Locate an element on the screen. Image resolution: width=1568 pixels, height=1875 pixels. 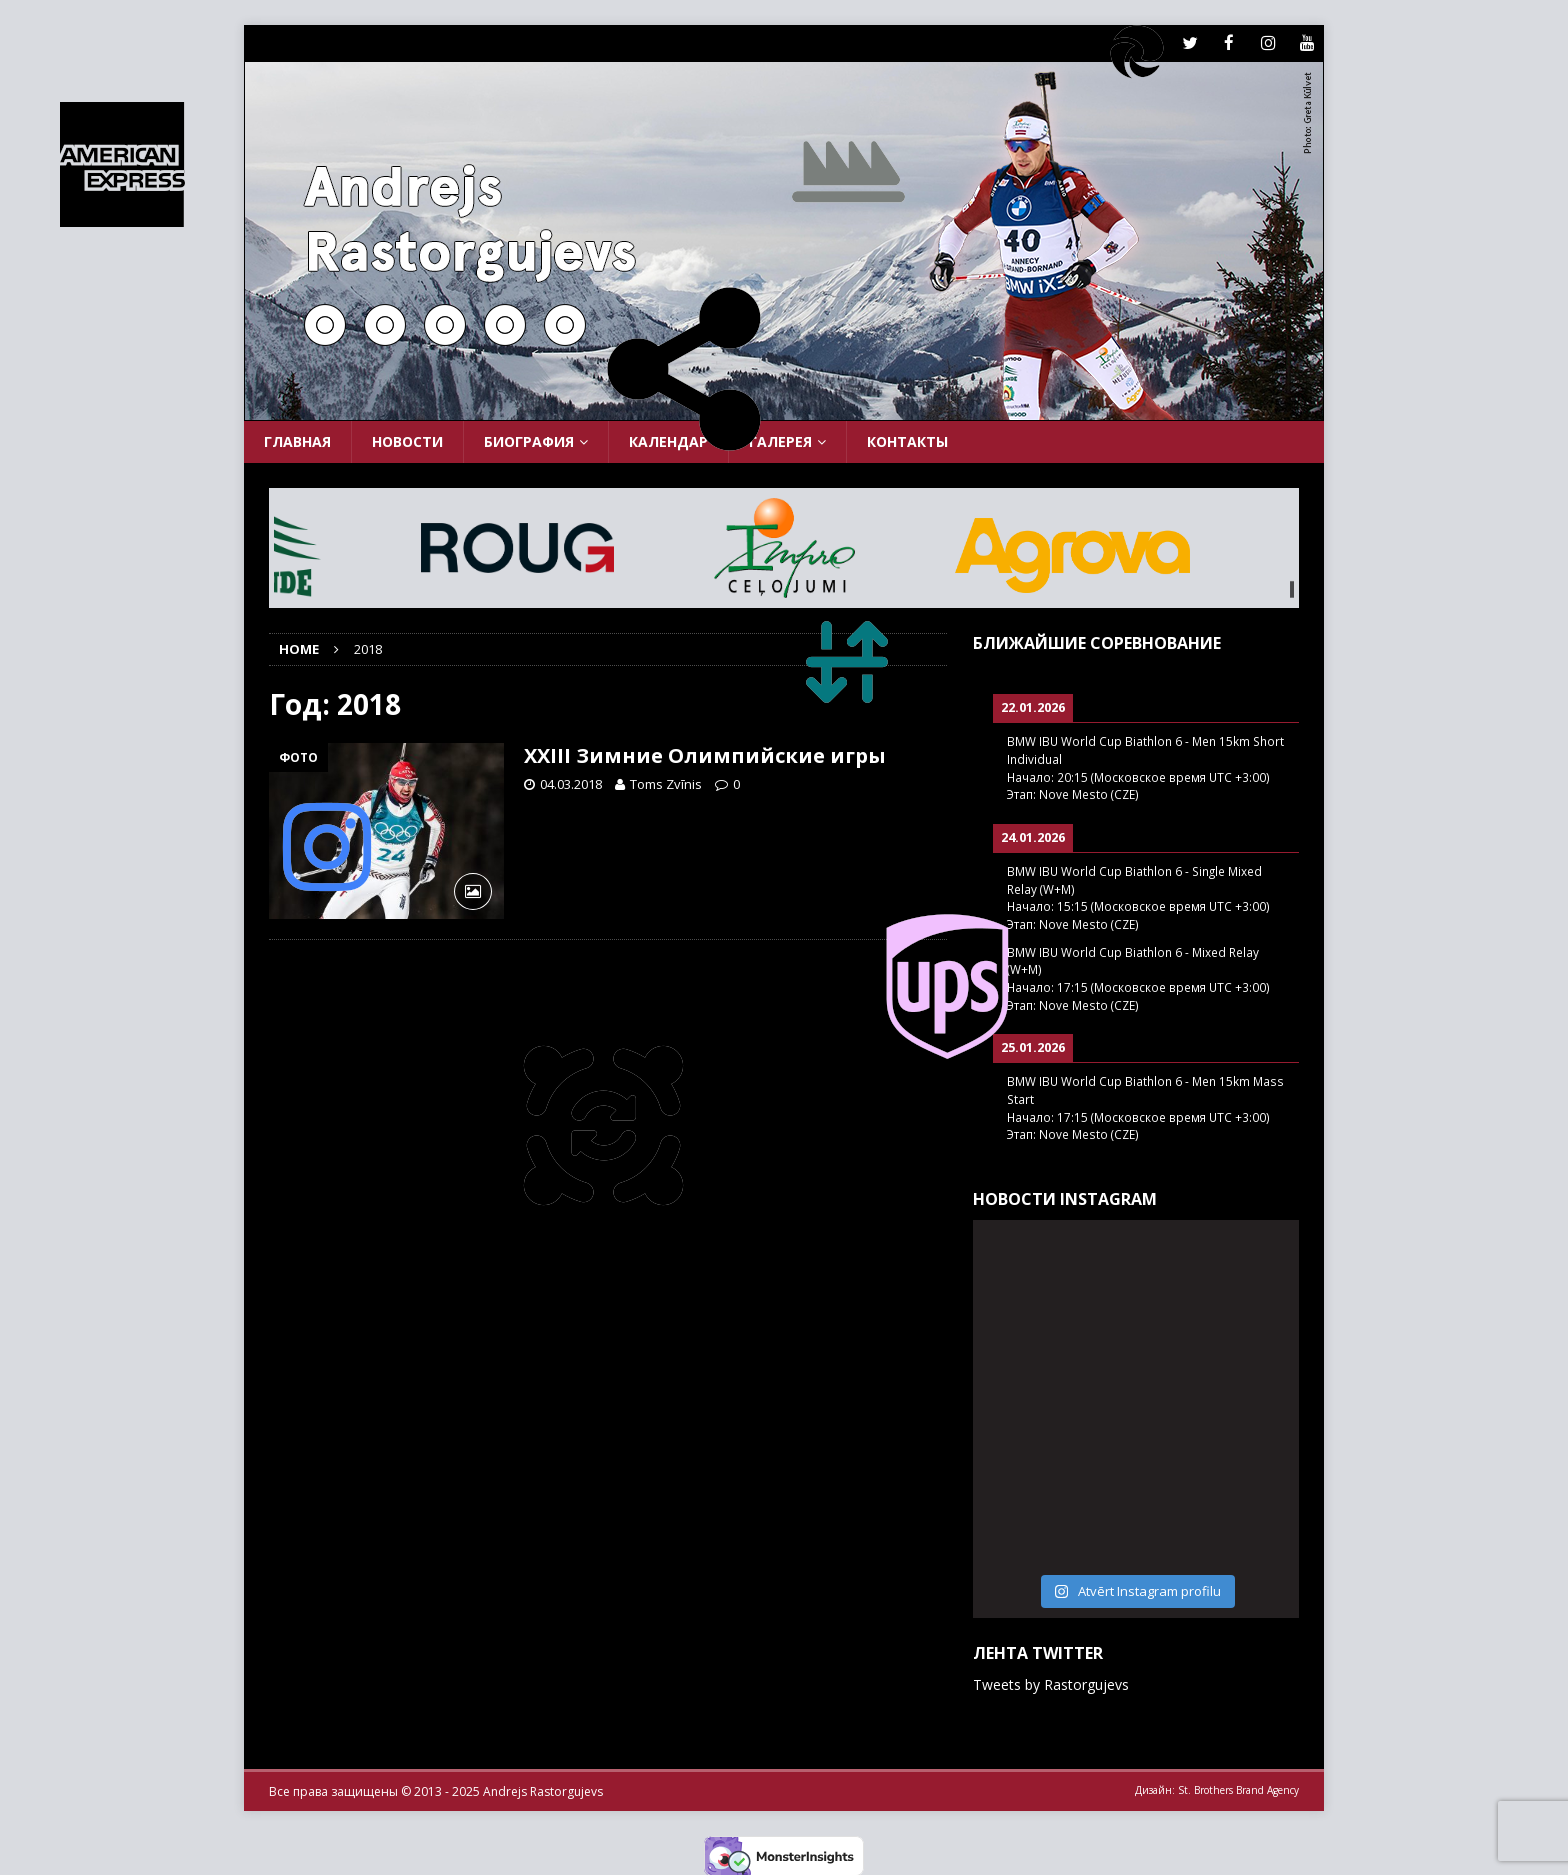
pay with American Express is located at coordinates (122, 164).